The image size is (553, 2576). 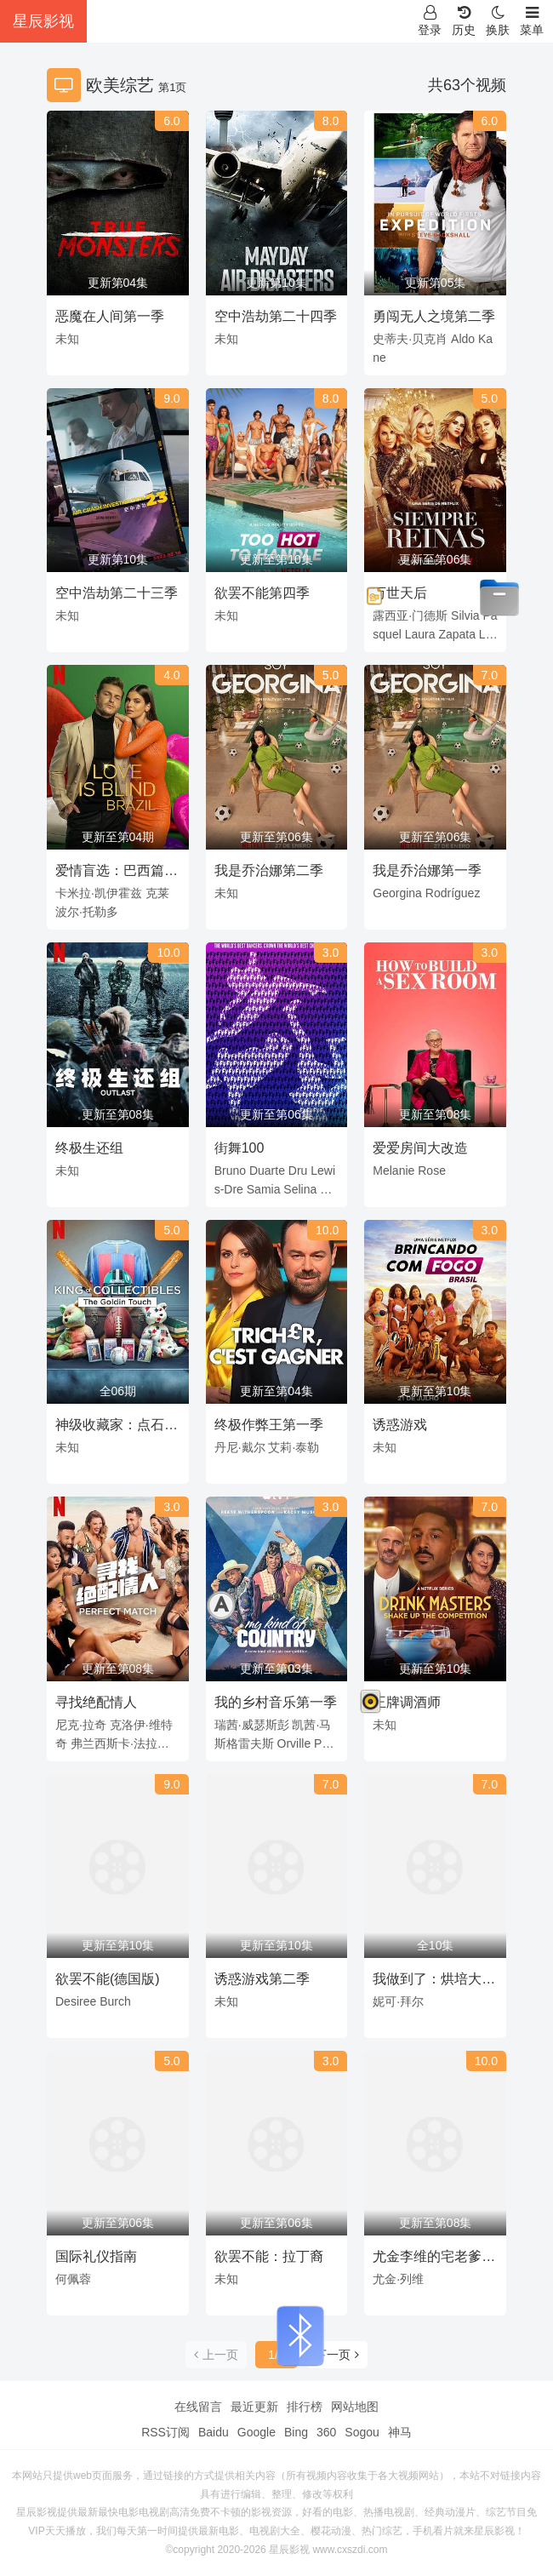 I want to click on search for text or content, so click(x=223, y=1607).